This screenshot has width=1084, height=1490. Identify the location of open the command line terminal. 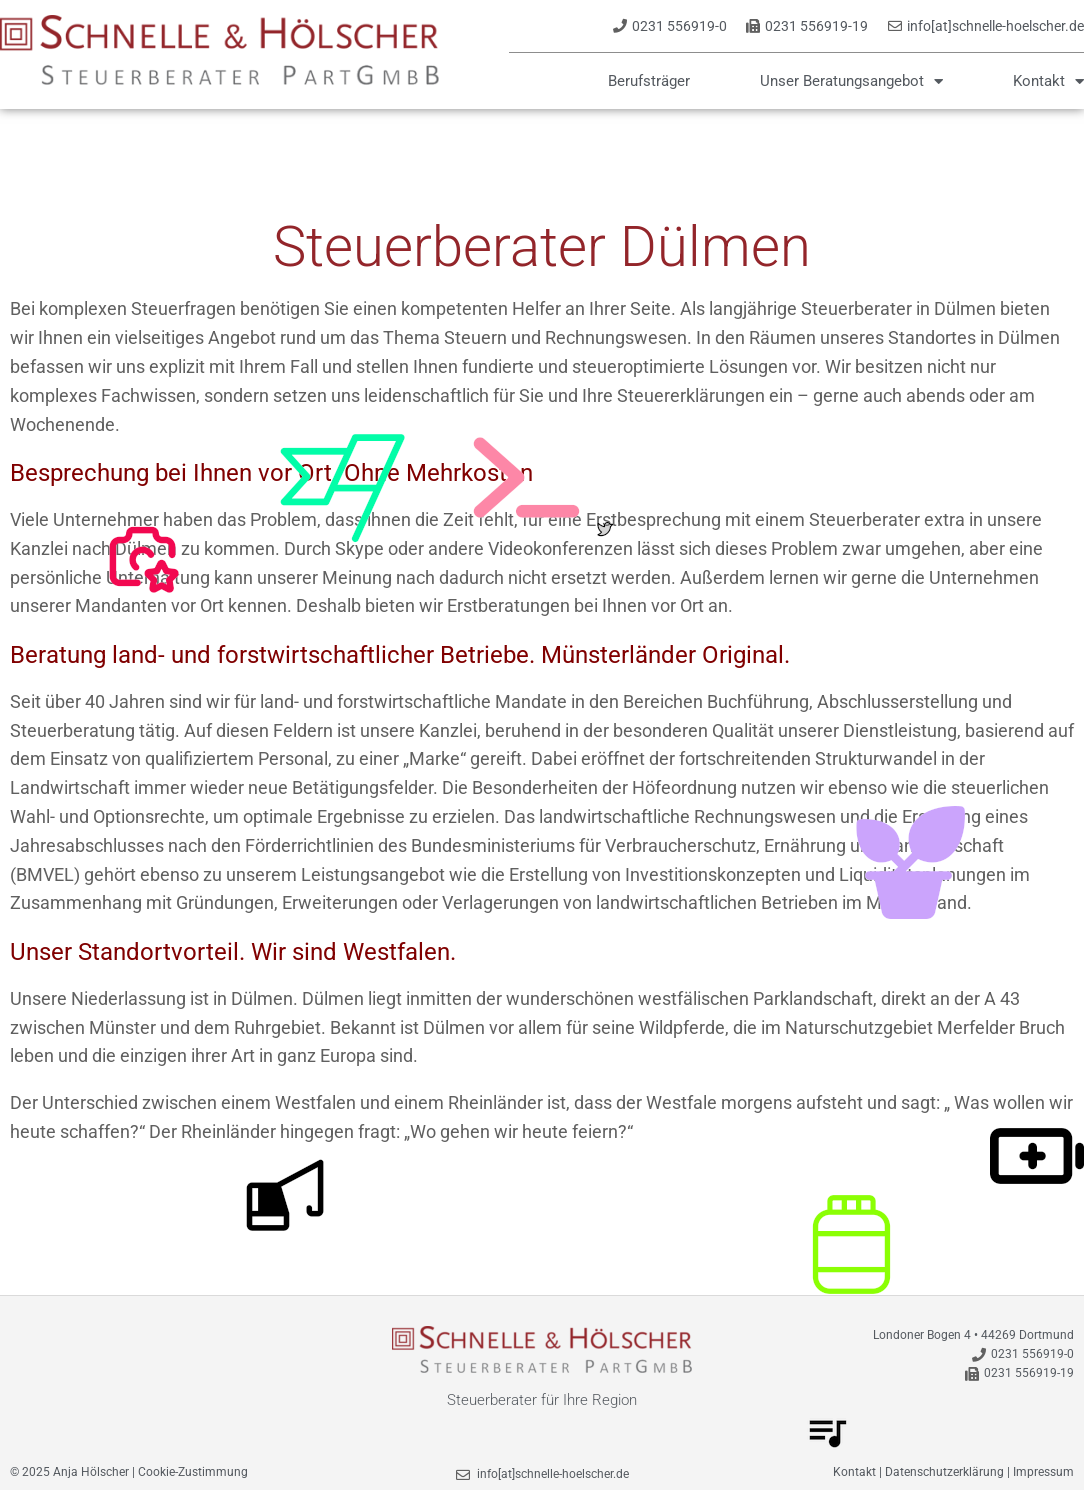
(526, 477).